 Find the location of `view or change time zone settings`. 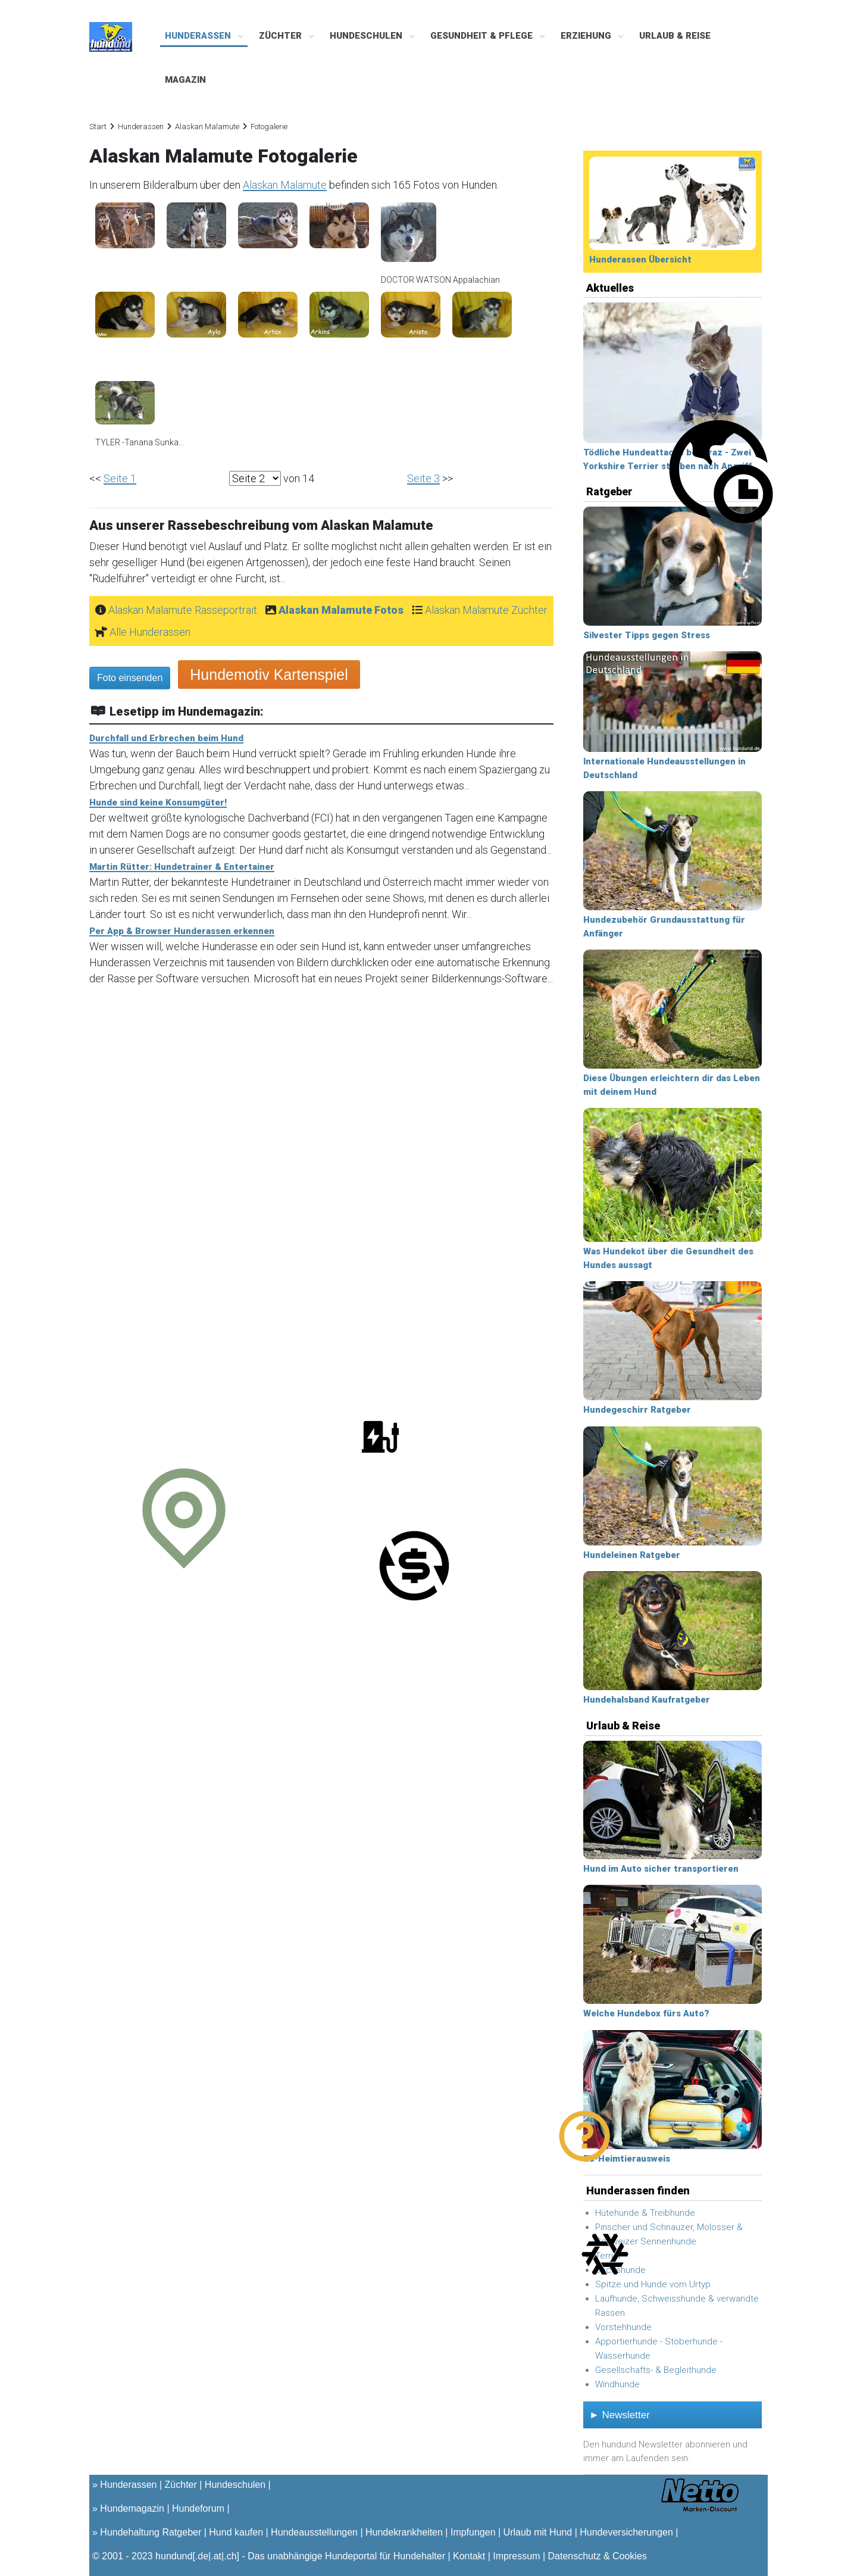

view or change time zone settings is located at coordinates (718, 469).